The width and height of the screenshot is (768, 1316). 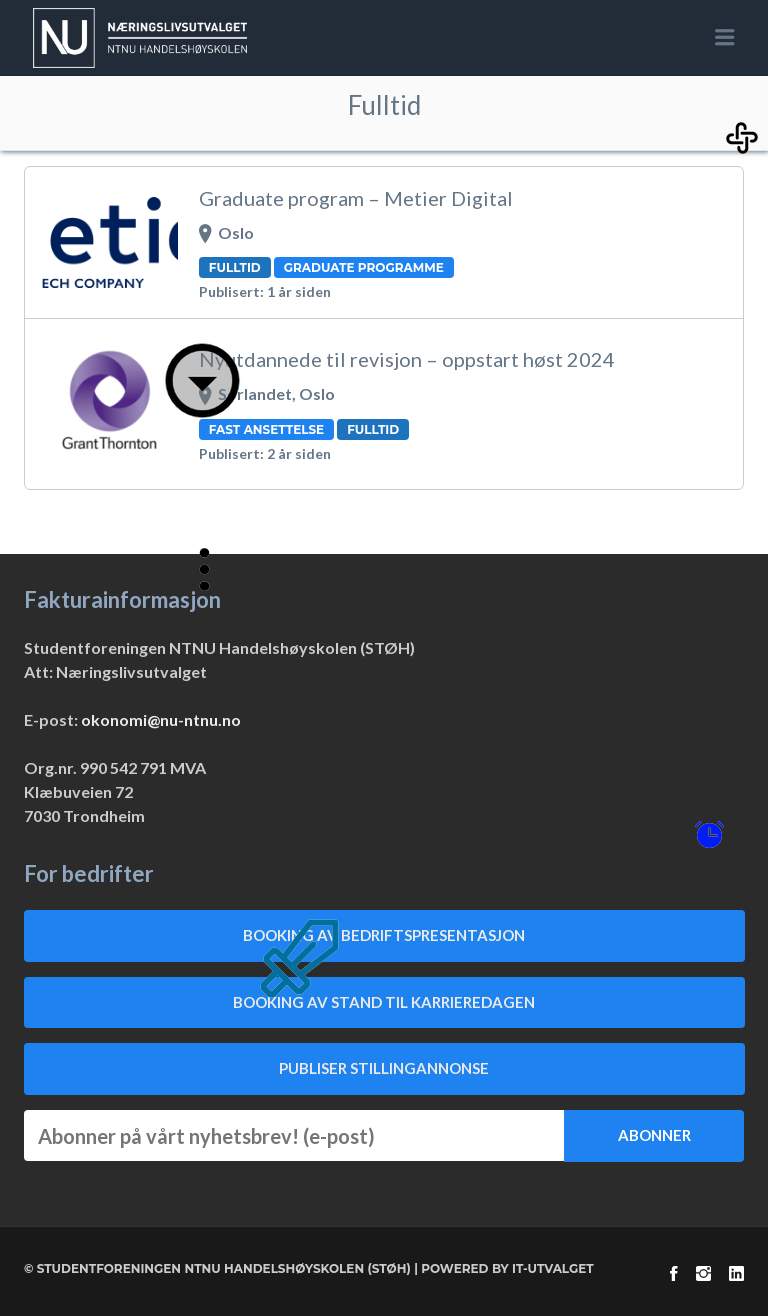 I want to click on expand dropdown menu or options, so click(x=202, y=380).